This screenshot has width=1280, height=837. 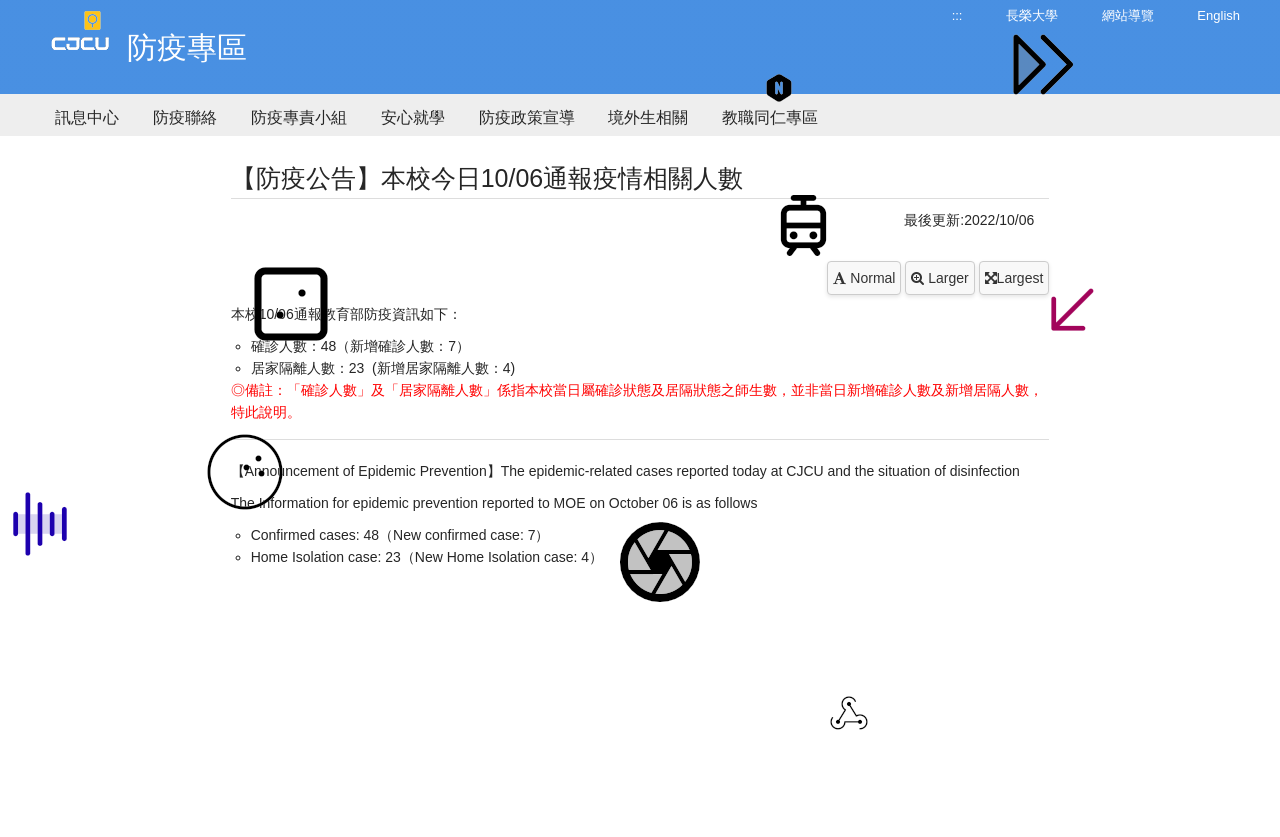 What do you see at coordinates (849, 715) in the screenshot?
I see `configure webhook integrations` at bounding box center [849, 715].